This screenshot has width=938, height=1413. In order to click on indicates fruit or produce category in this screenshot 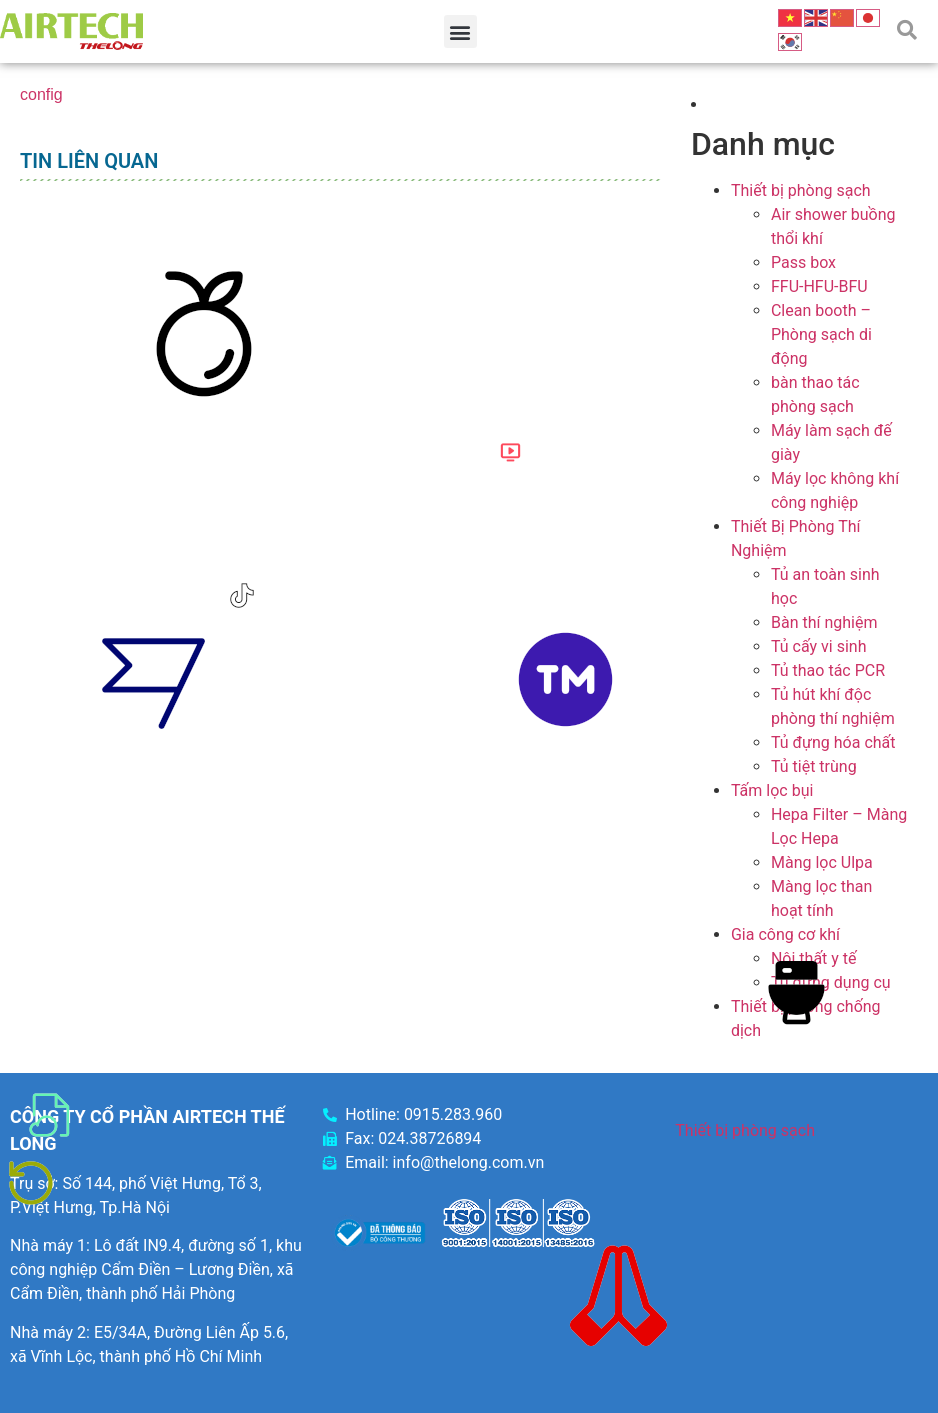, I will do `click(204, 336)`.